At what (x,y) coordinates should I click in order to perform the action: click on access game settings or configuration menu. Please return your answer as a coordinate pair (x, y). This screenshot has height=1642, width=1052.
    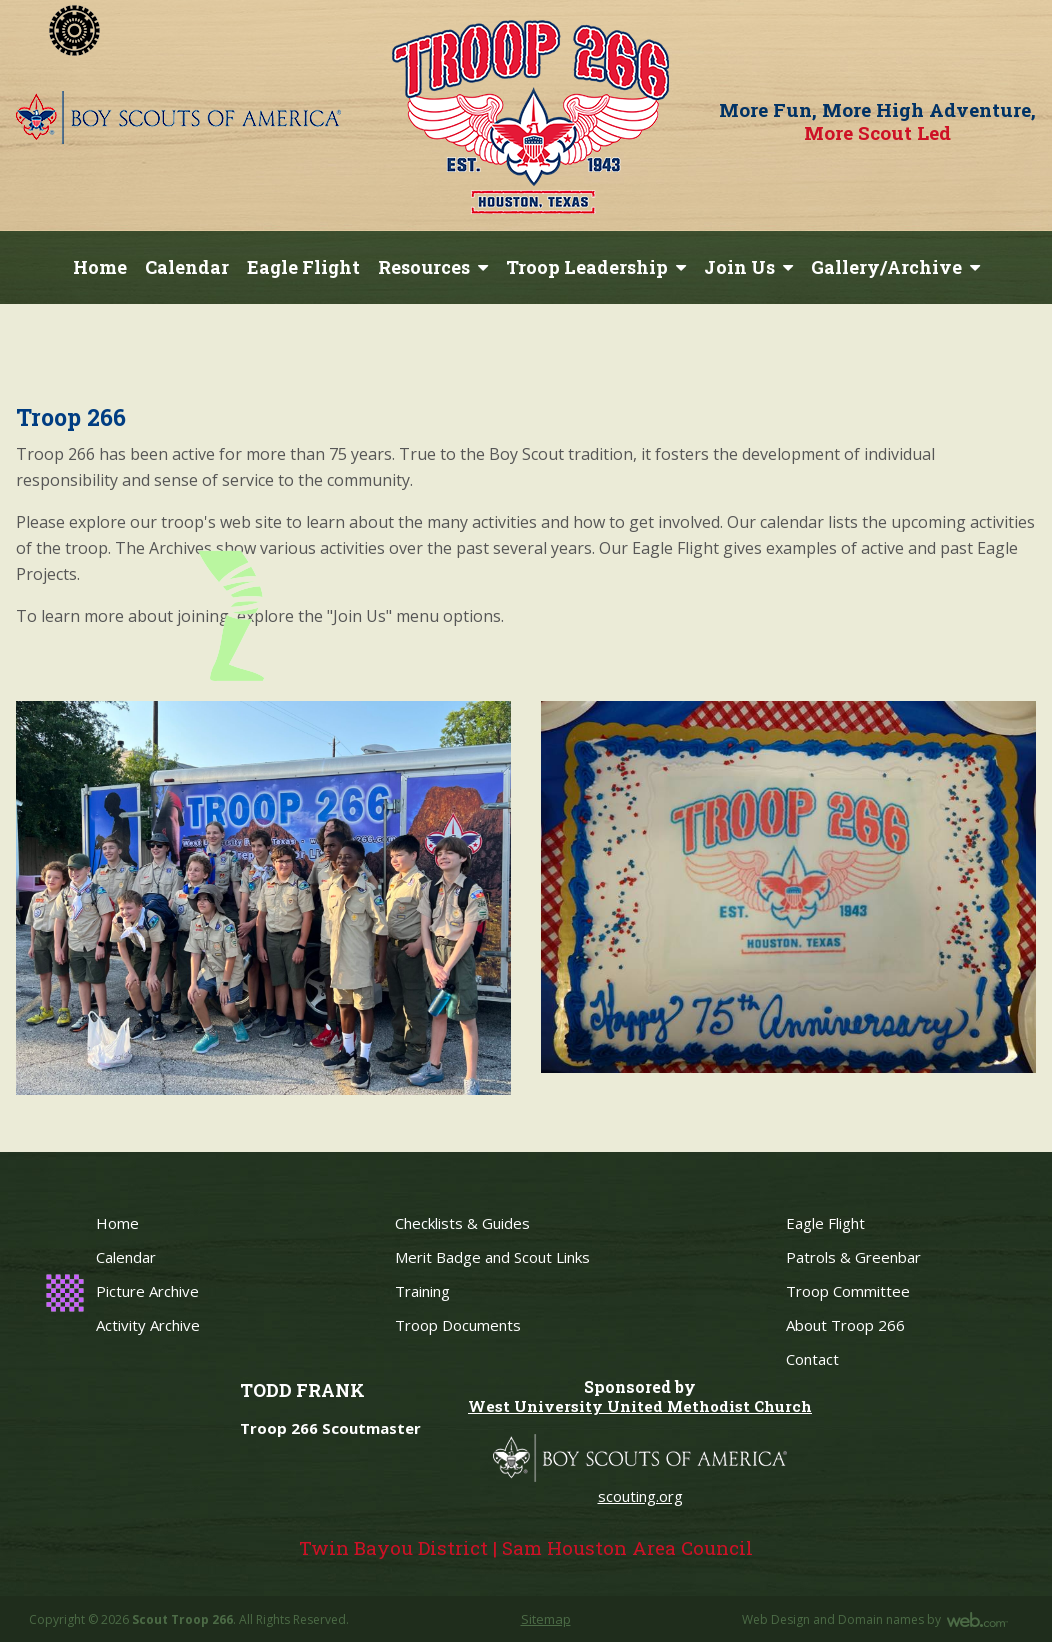
    Looking at the image, I should click on (74, 30).